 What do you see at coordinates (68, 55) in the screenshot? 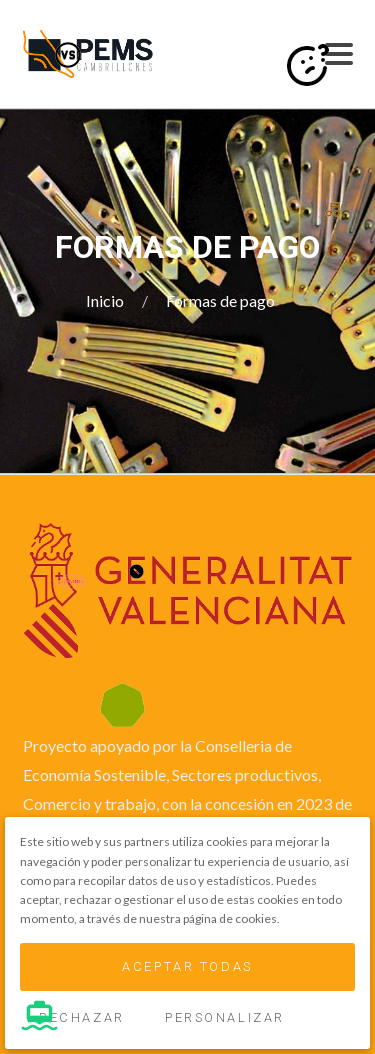
I see `indicates a versus or comparison mode` at bounding box center [68, 55].